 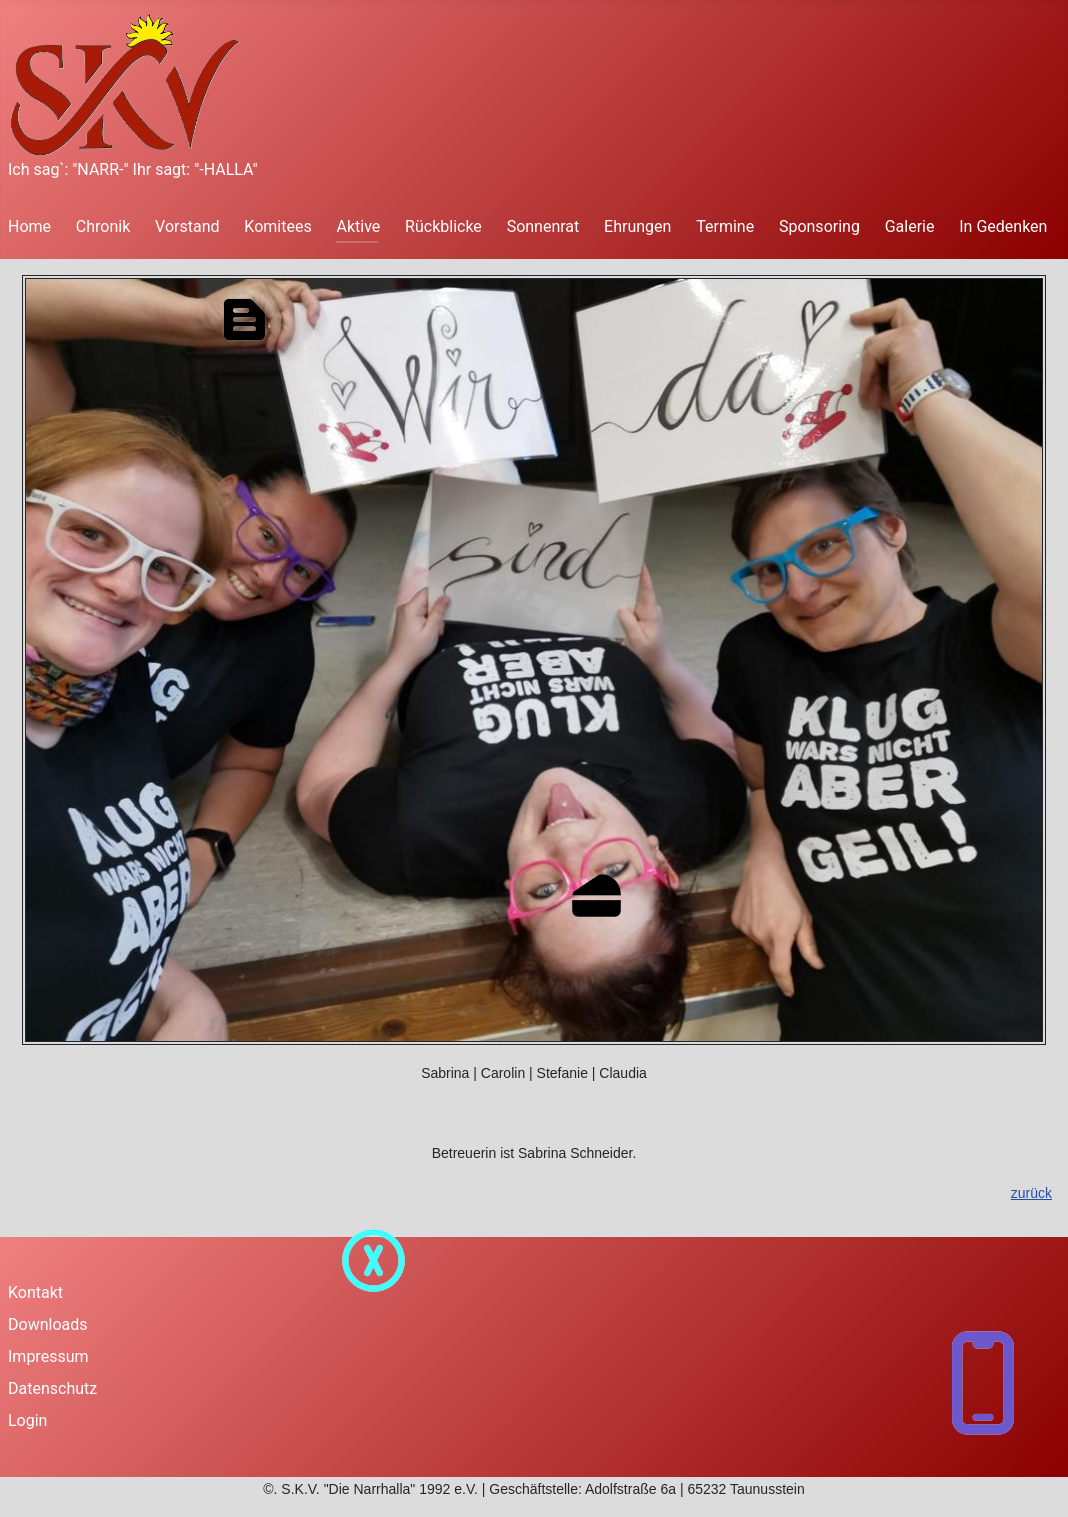 I want to click on indicates dairy or cheese category in a food app, so click(x=596, y=895).